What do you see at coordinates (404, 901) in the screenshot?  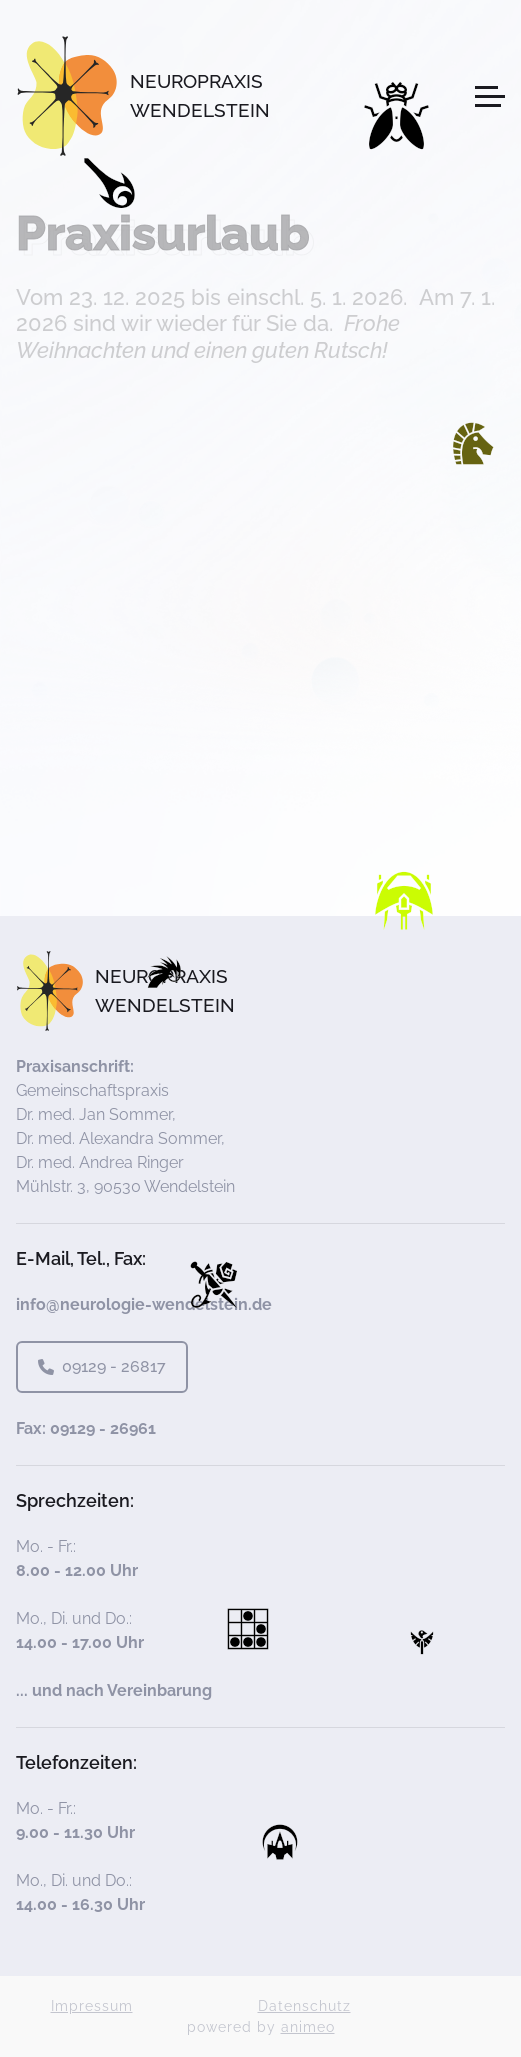 I see `select interceptor ship class` at bounding box center [404, 901].